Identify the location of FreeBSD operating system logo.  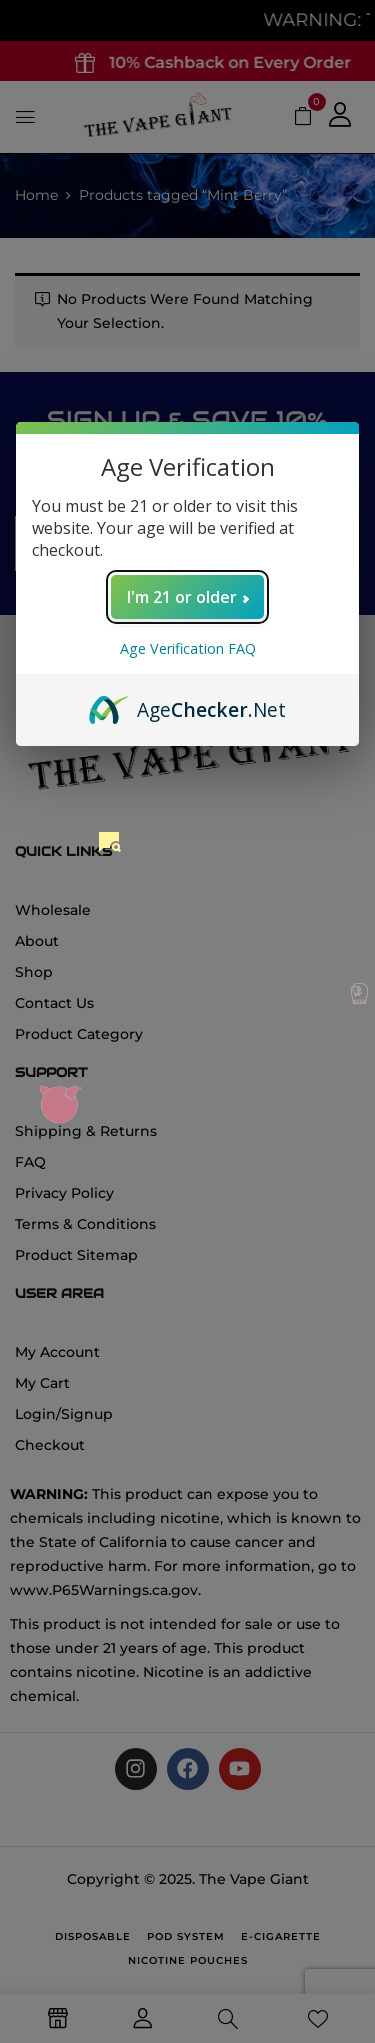
(60, 1104).